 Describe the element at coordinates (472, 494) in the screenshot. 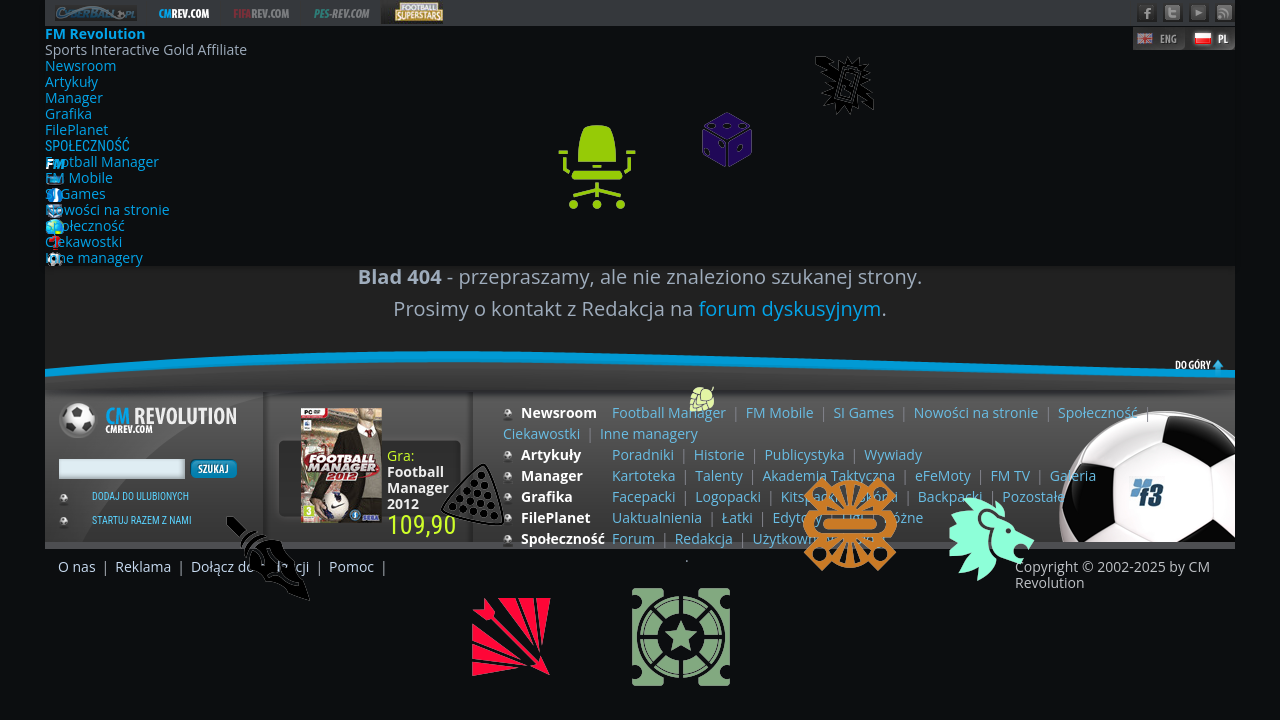

I see `start a new game of pool` at that location.